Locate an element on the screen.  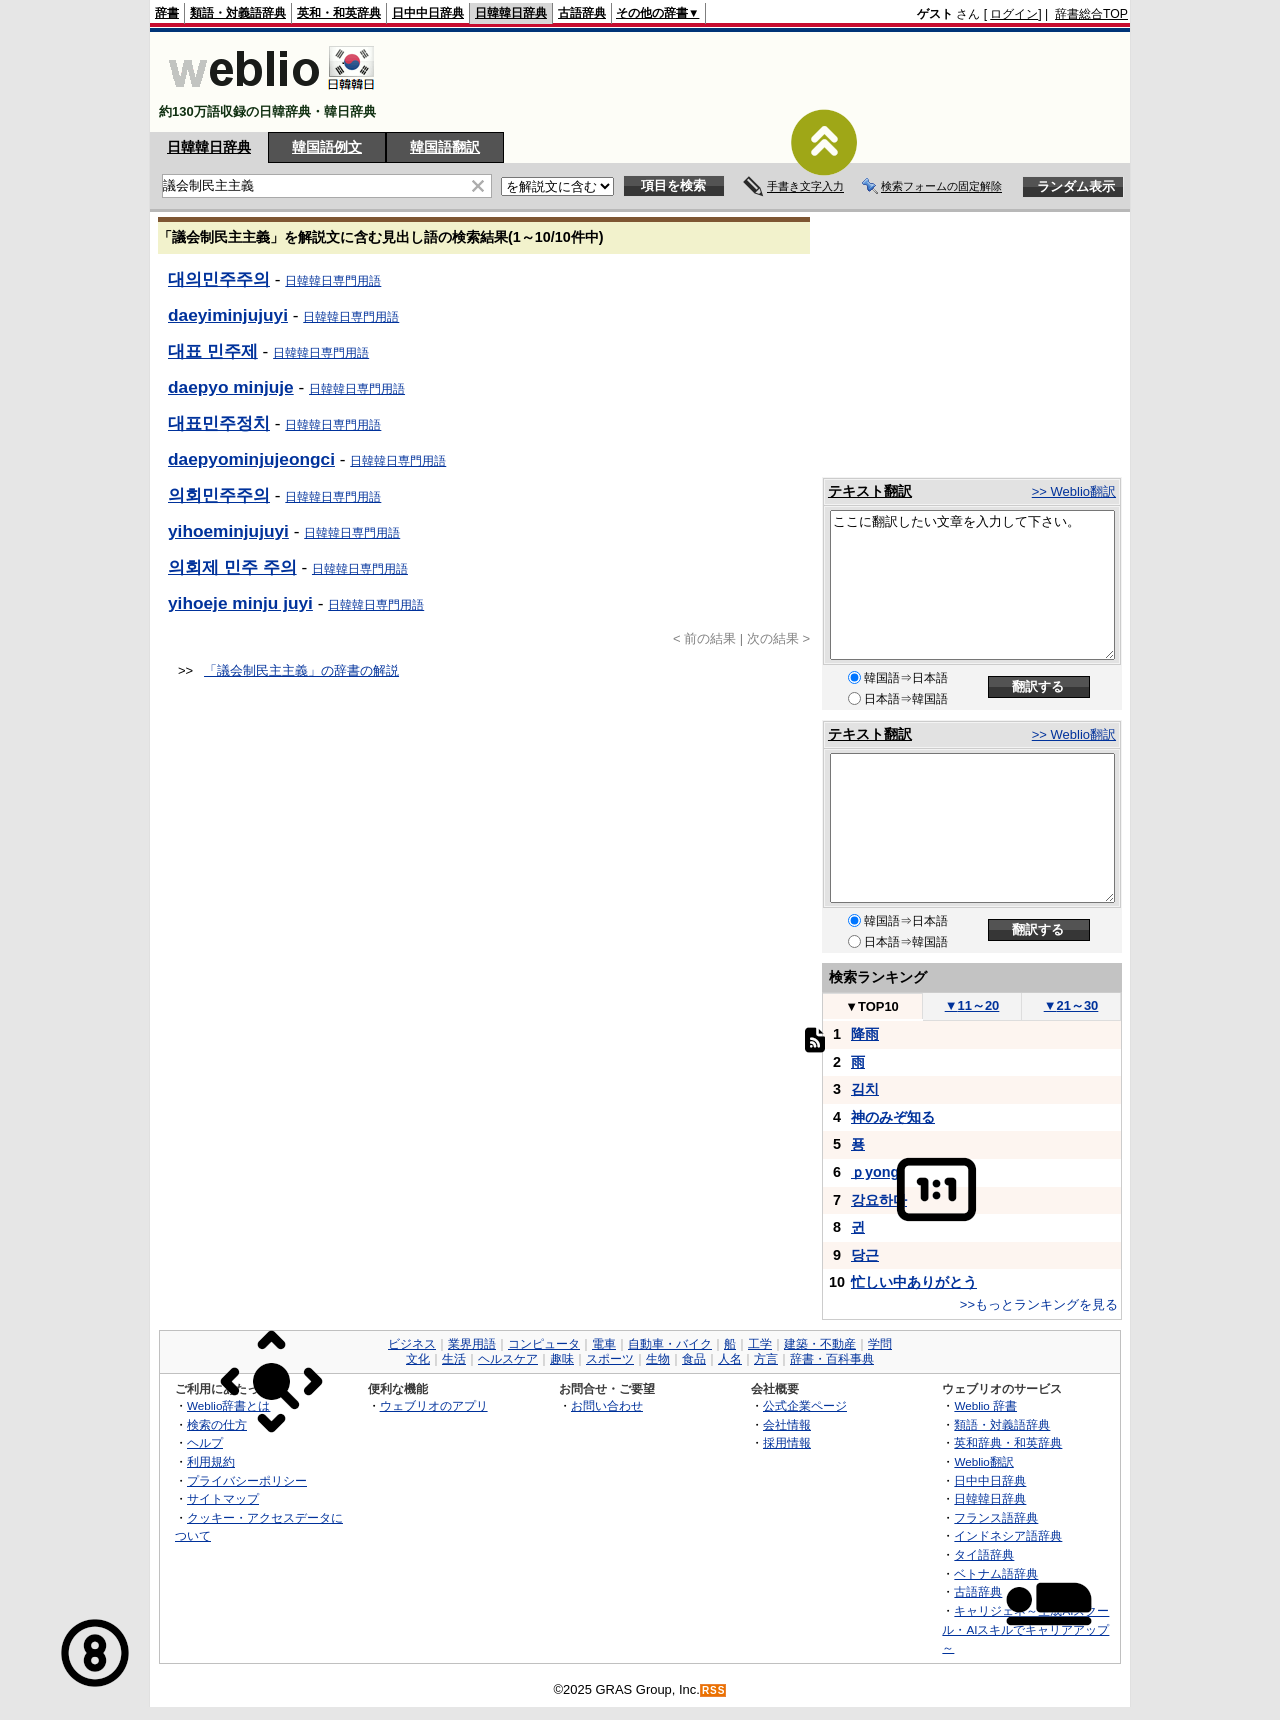
access billiards or pool game is located at coordinates (95, 1653).